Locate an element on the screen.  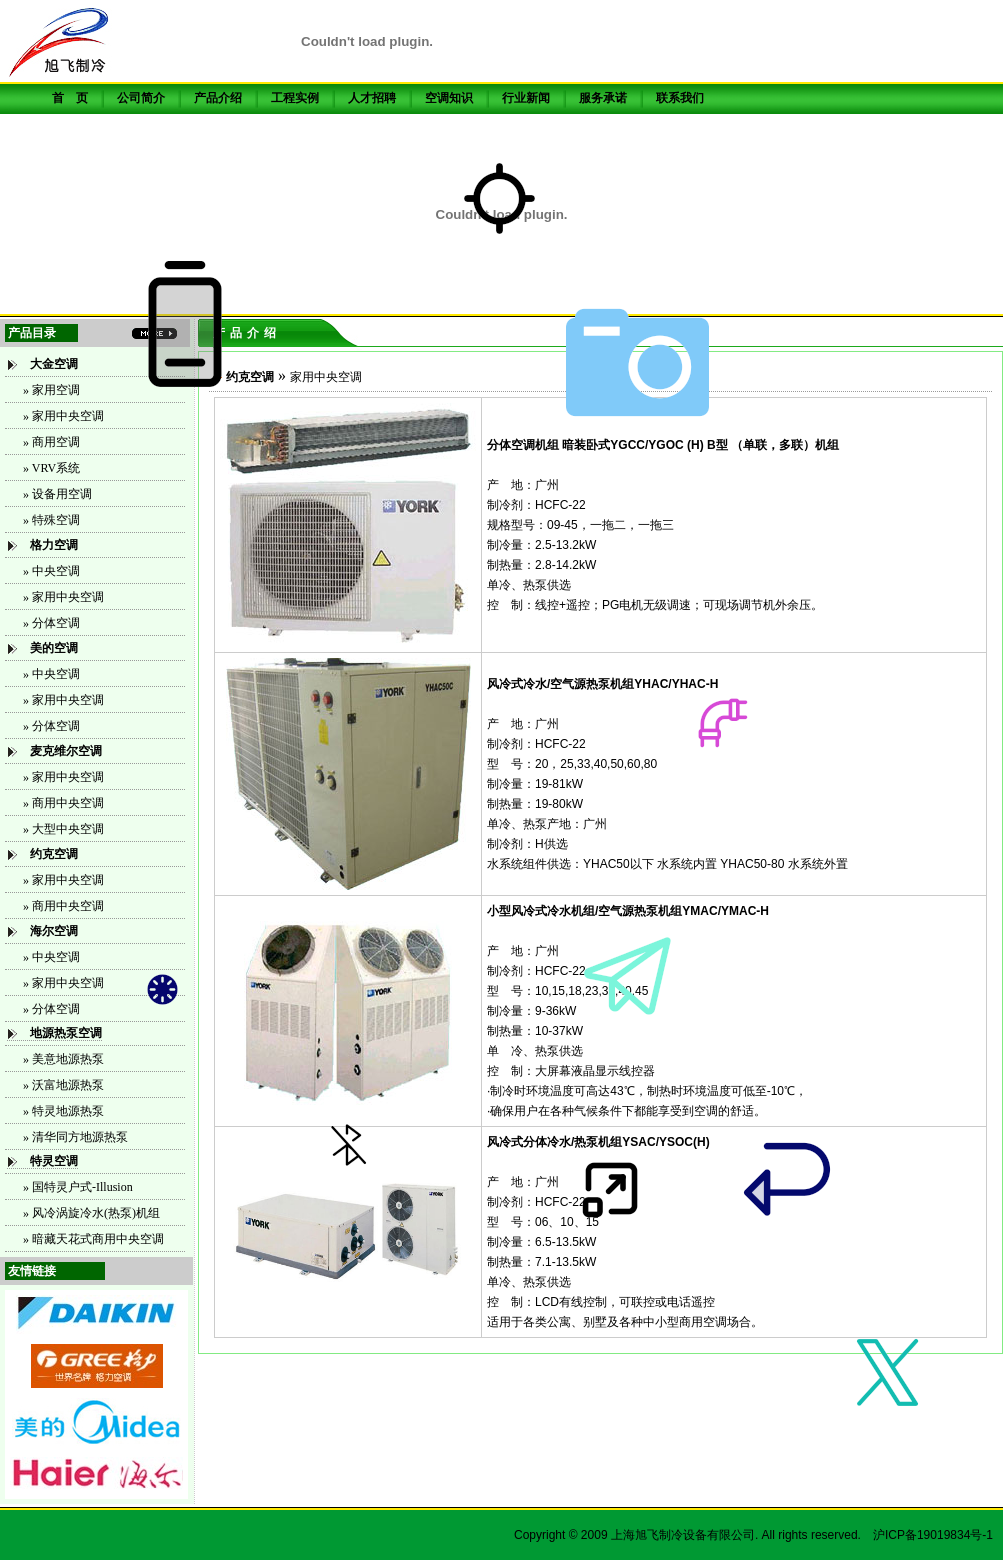
open Telegram messaging app is located at coordinates (630, 977).